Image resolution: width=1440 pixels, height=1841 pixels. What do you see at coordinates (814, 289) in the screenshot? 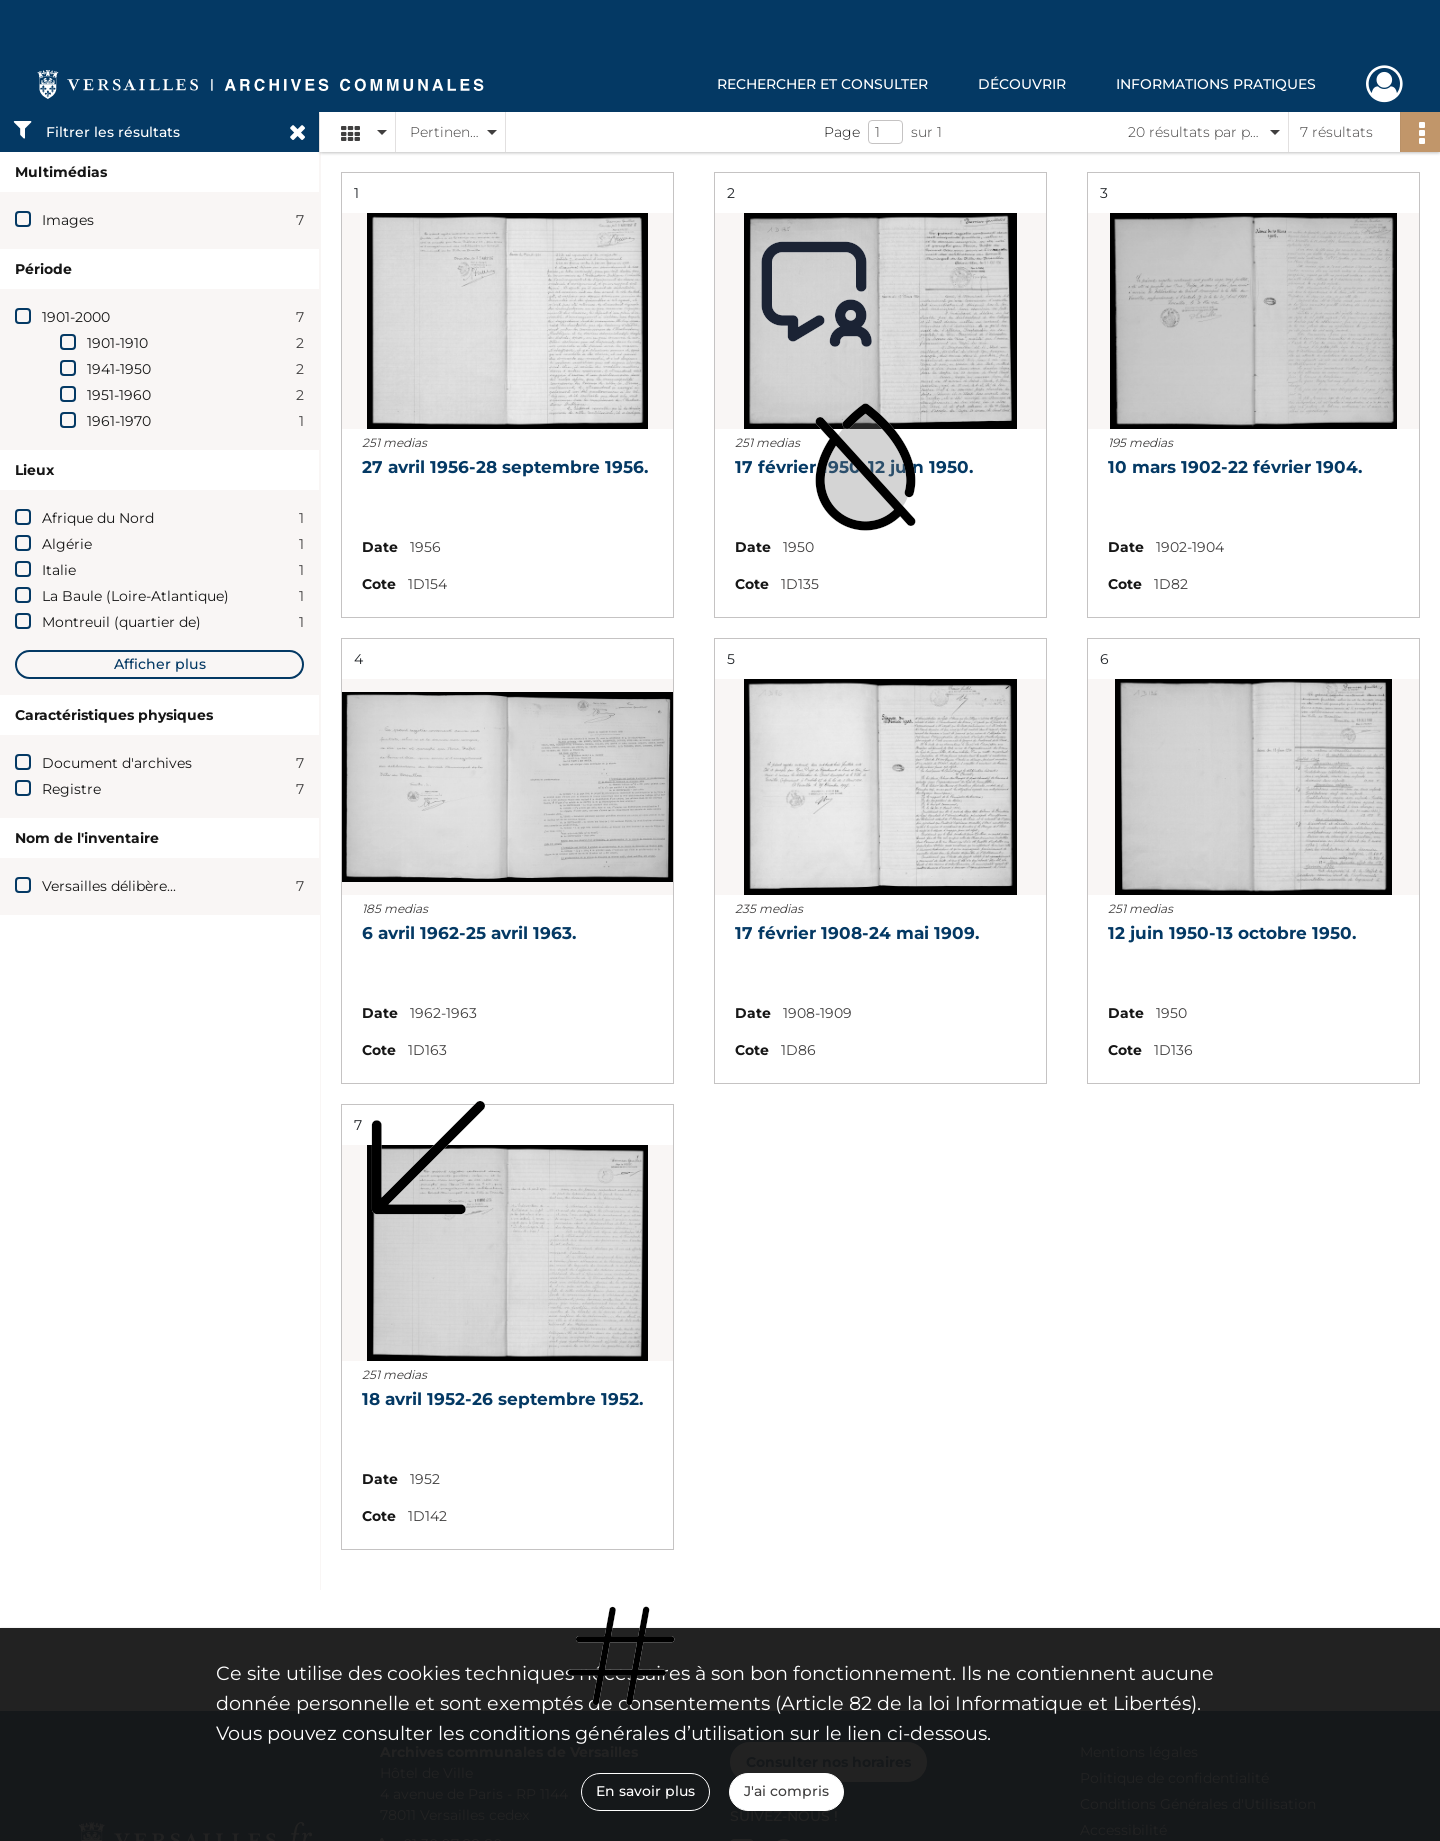
I see `view message from a specific user` at bounding box center [814, 289].